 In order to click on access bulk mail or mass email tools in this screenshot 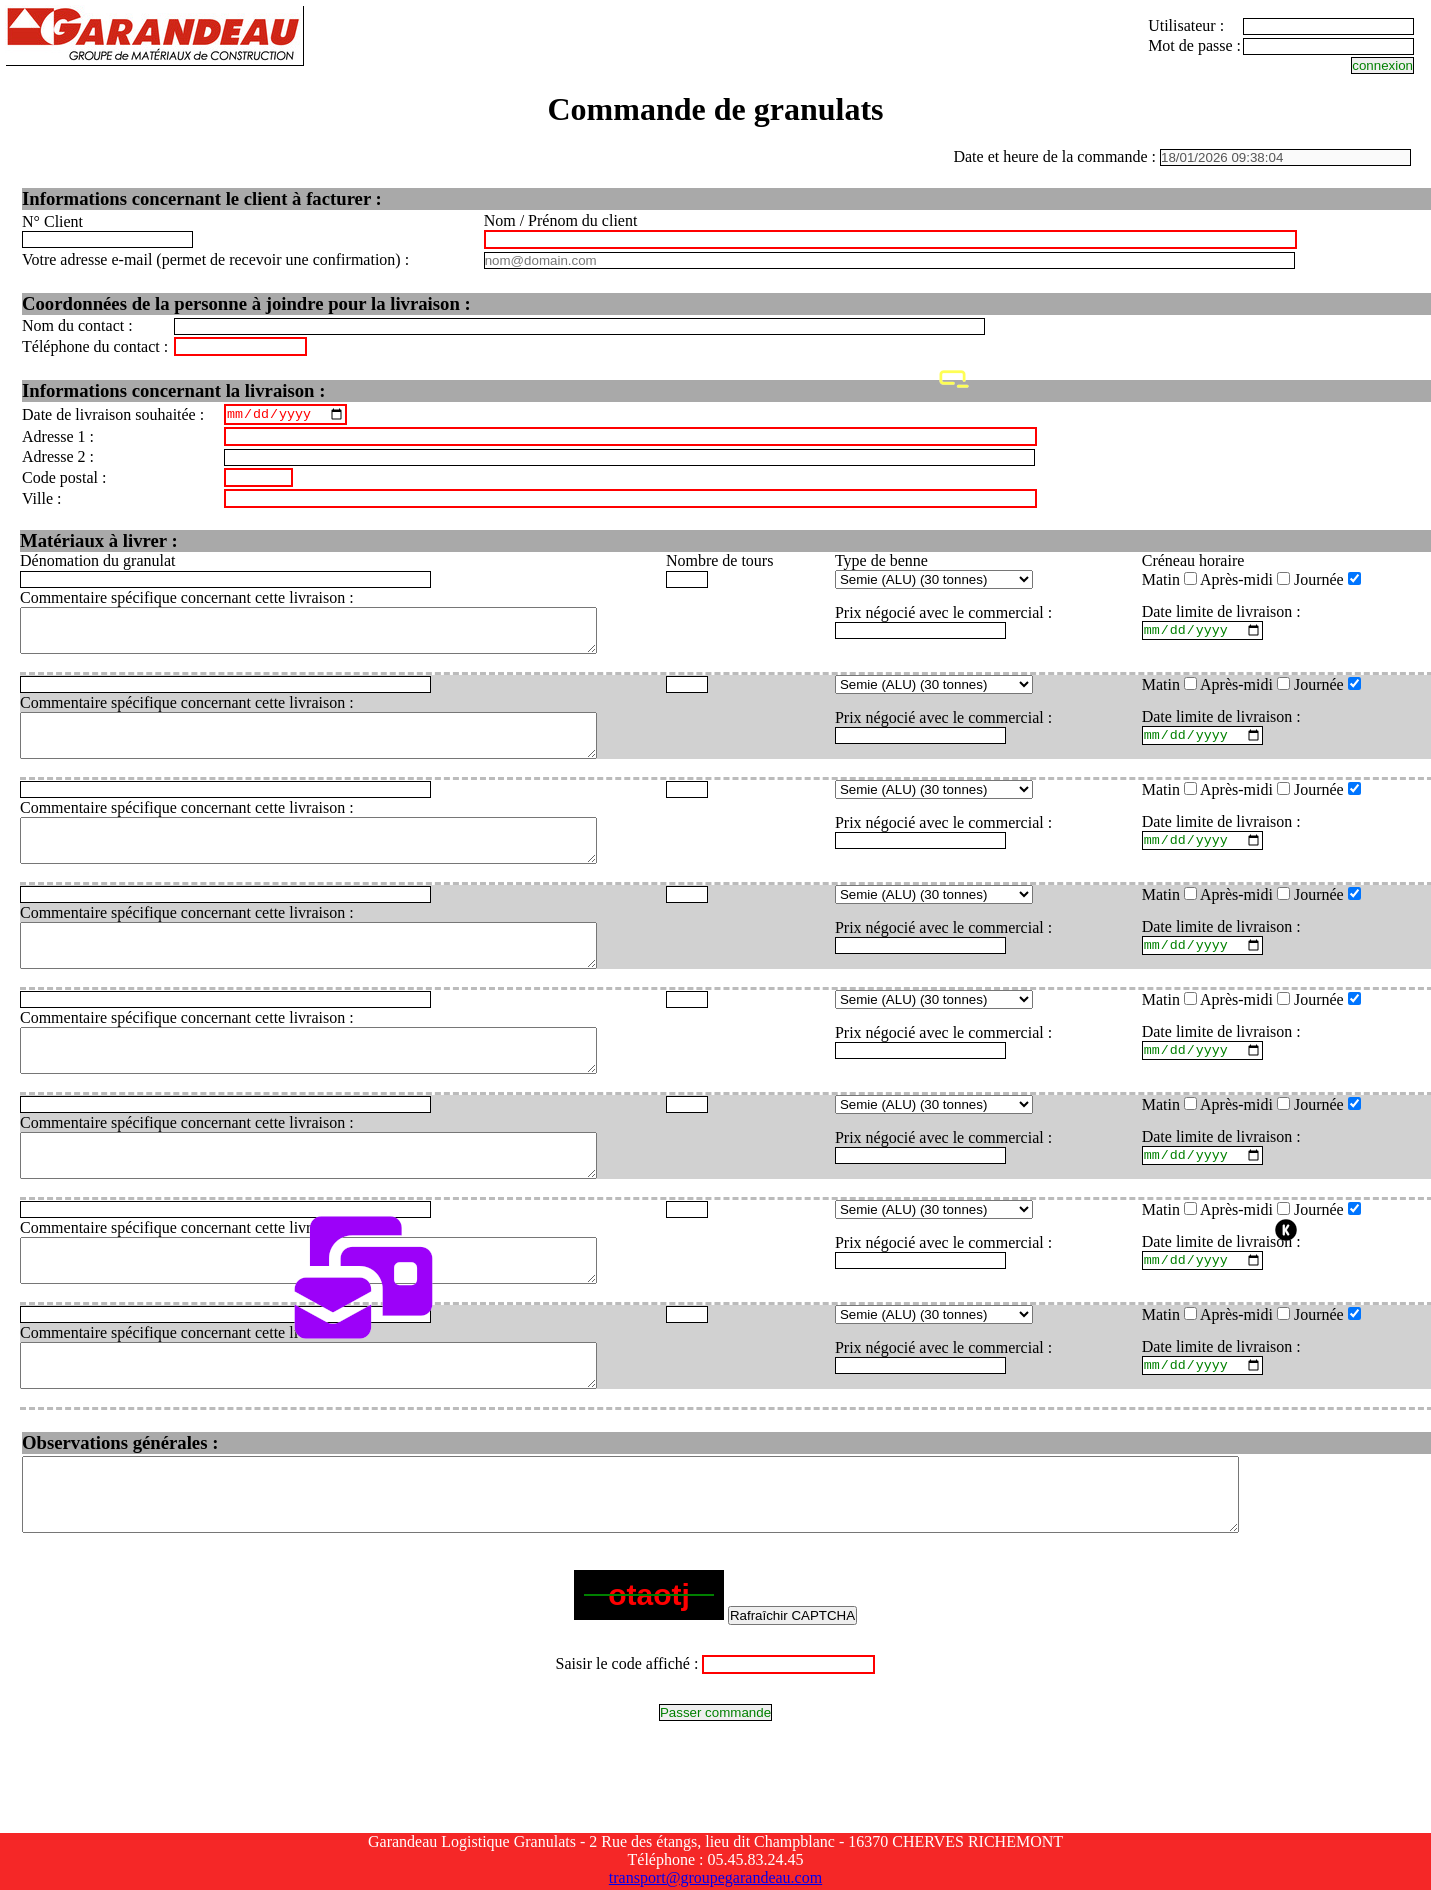, I will do `click(363, 1277)`.